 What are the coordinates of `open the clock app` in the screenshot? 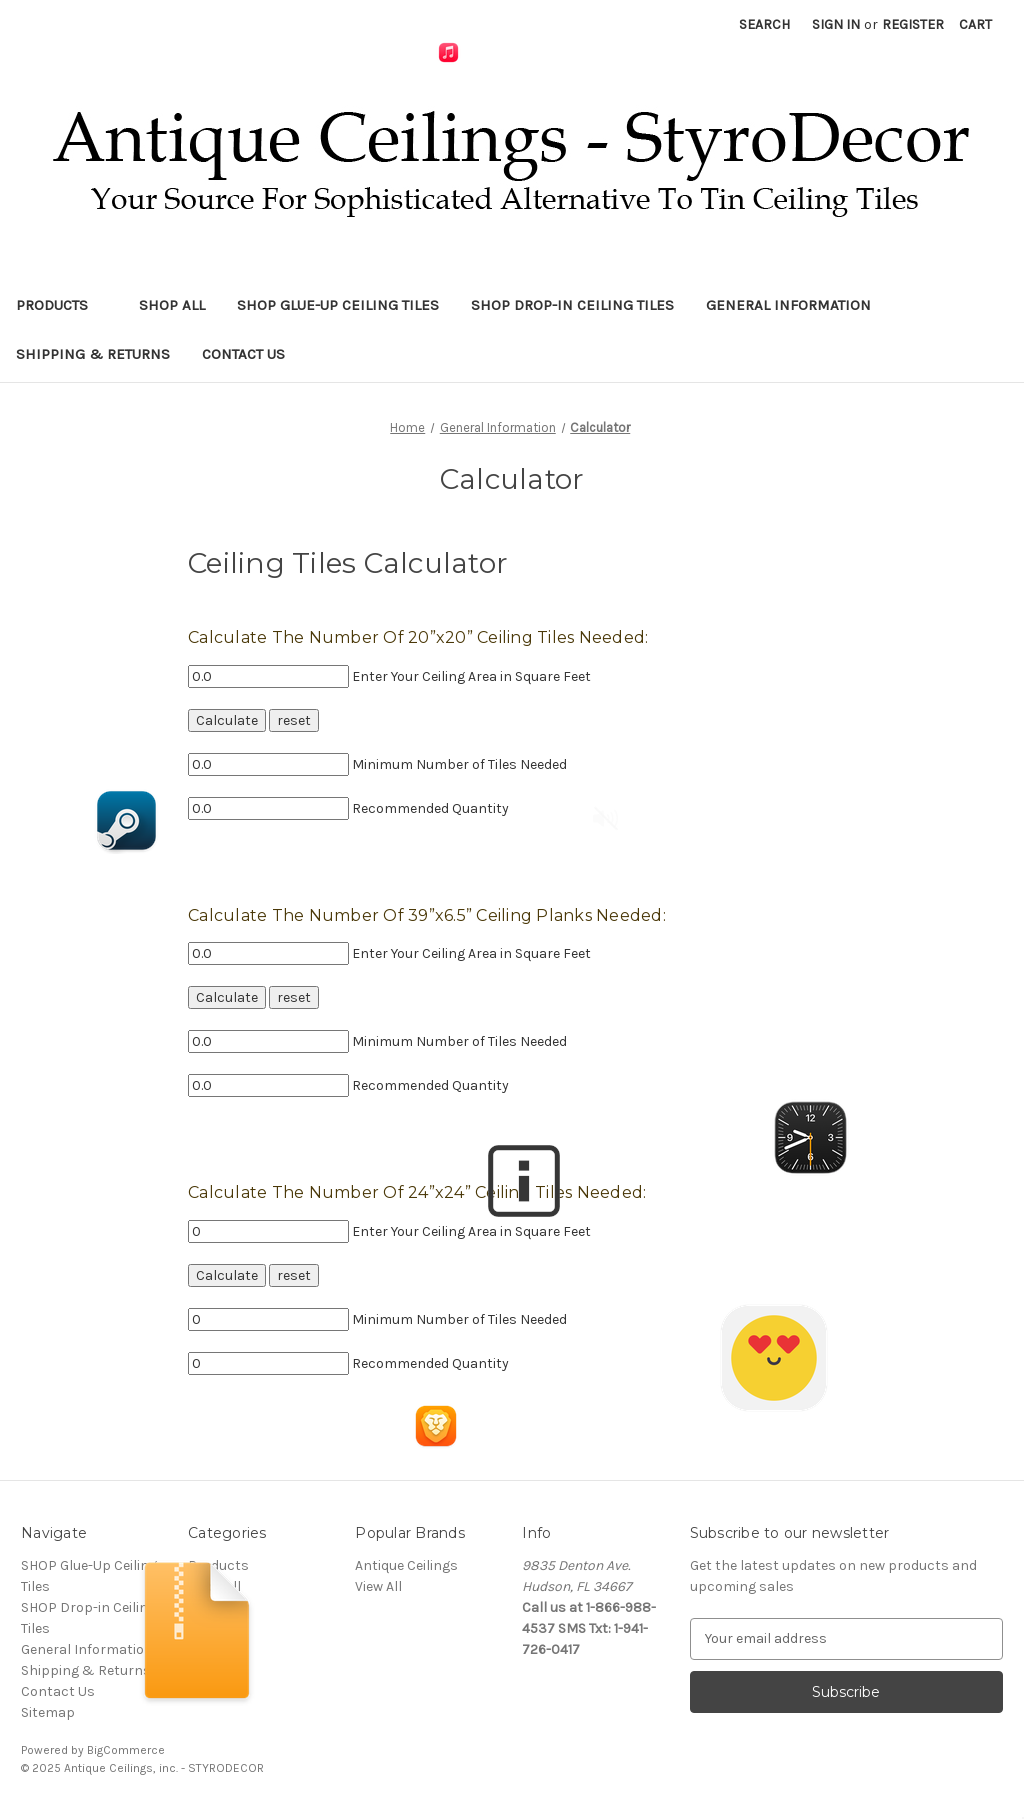 It's located at (810, 1137).